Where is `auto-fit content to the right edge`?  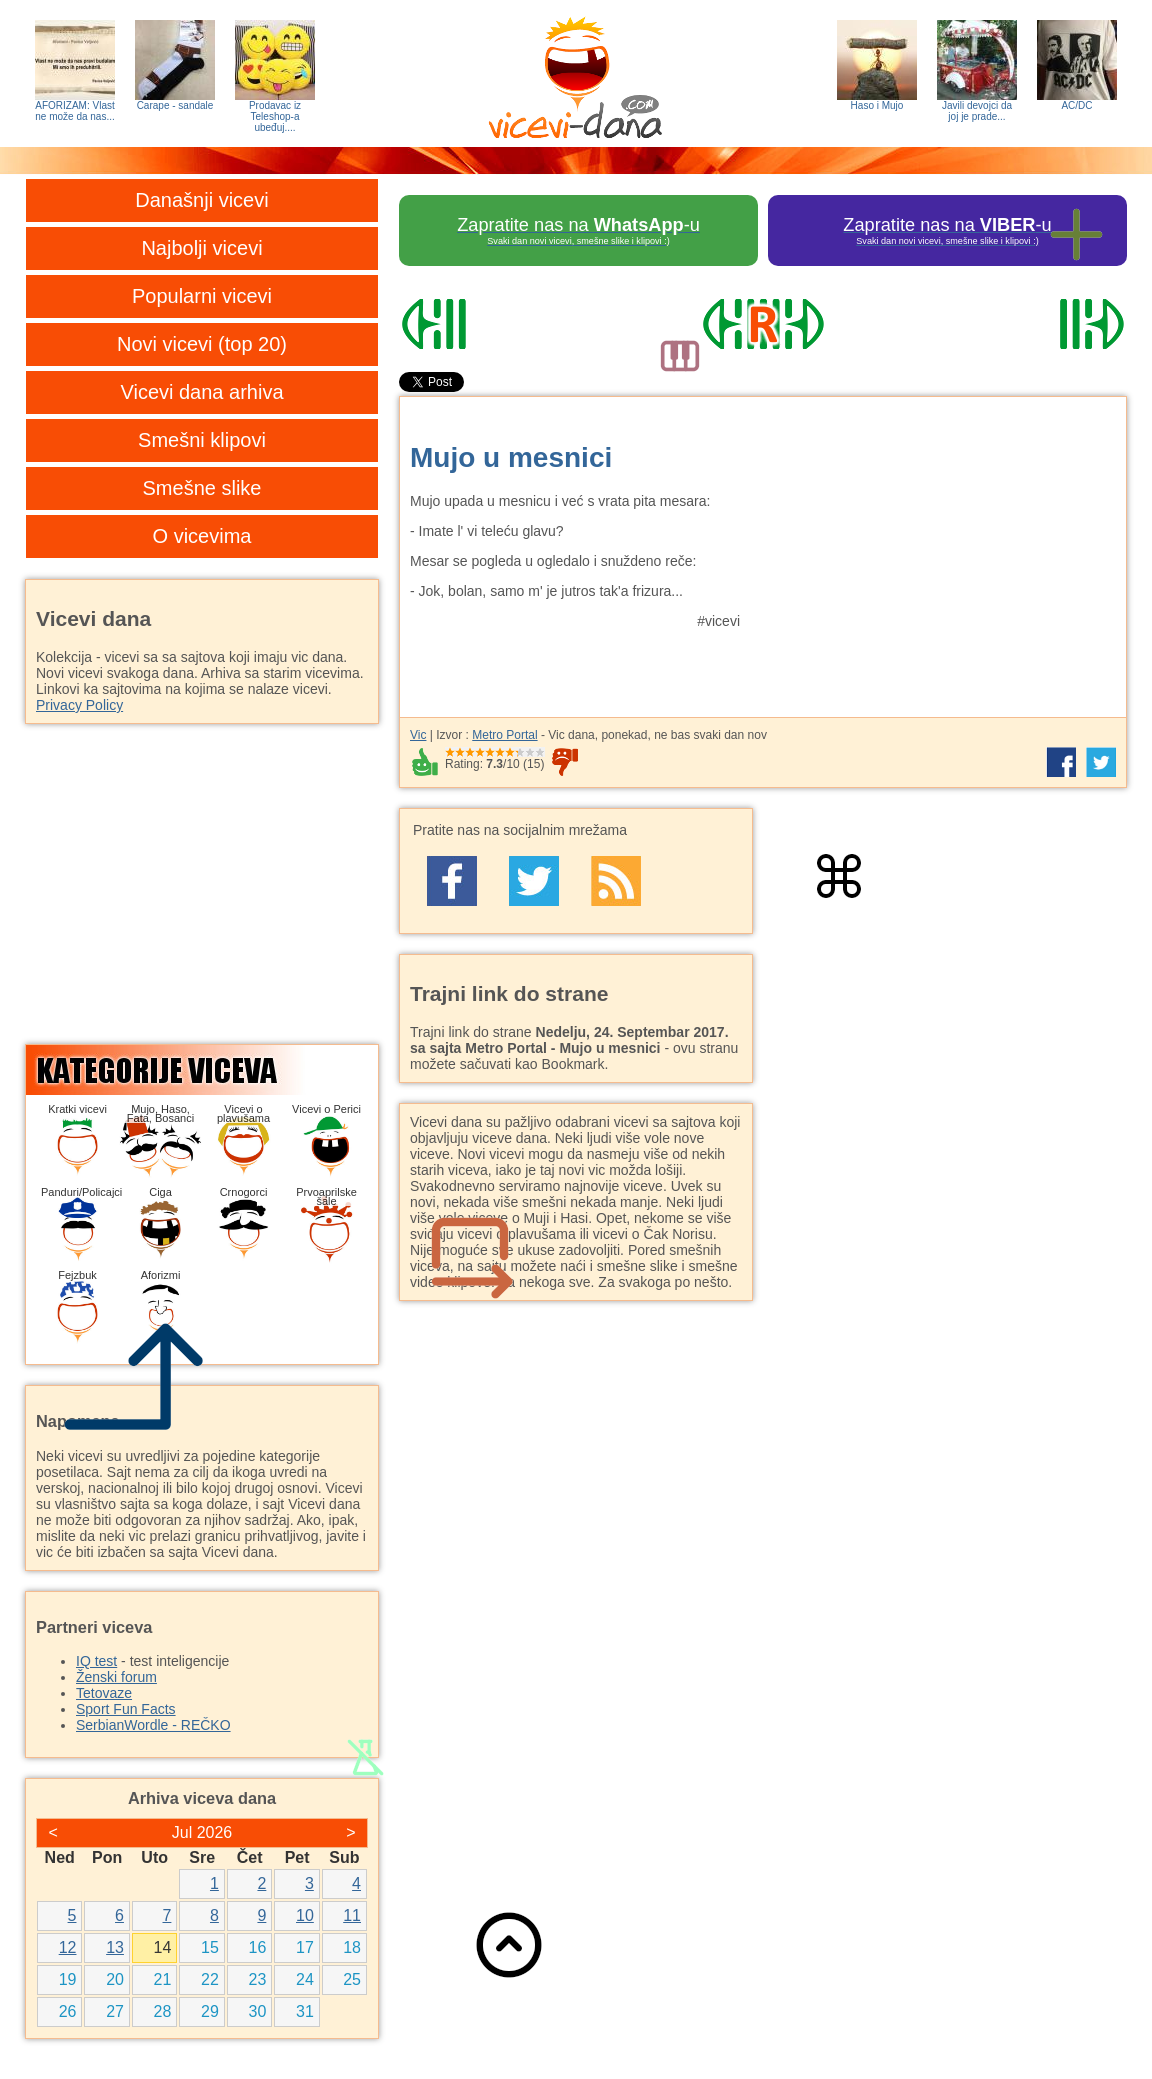 auto-fit content to the right edge is located at coordinates (470, 1256).